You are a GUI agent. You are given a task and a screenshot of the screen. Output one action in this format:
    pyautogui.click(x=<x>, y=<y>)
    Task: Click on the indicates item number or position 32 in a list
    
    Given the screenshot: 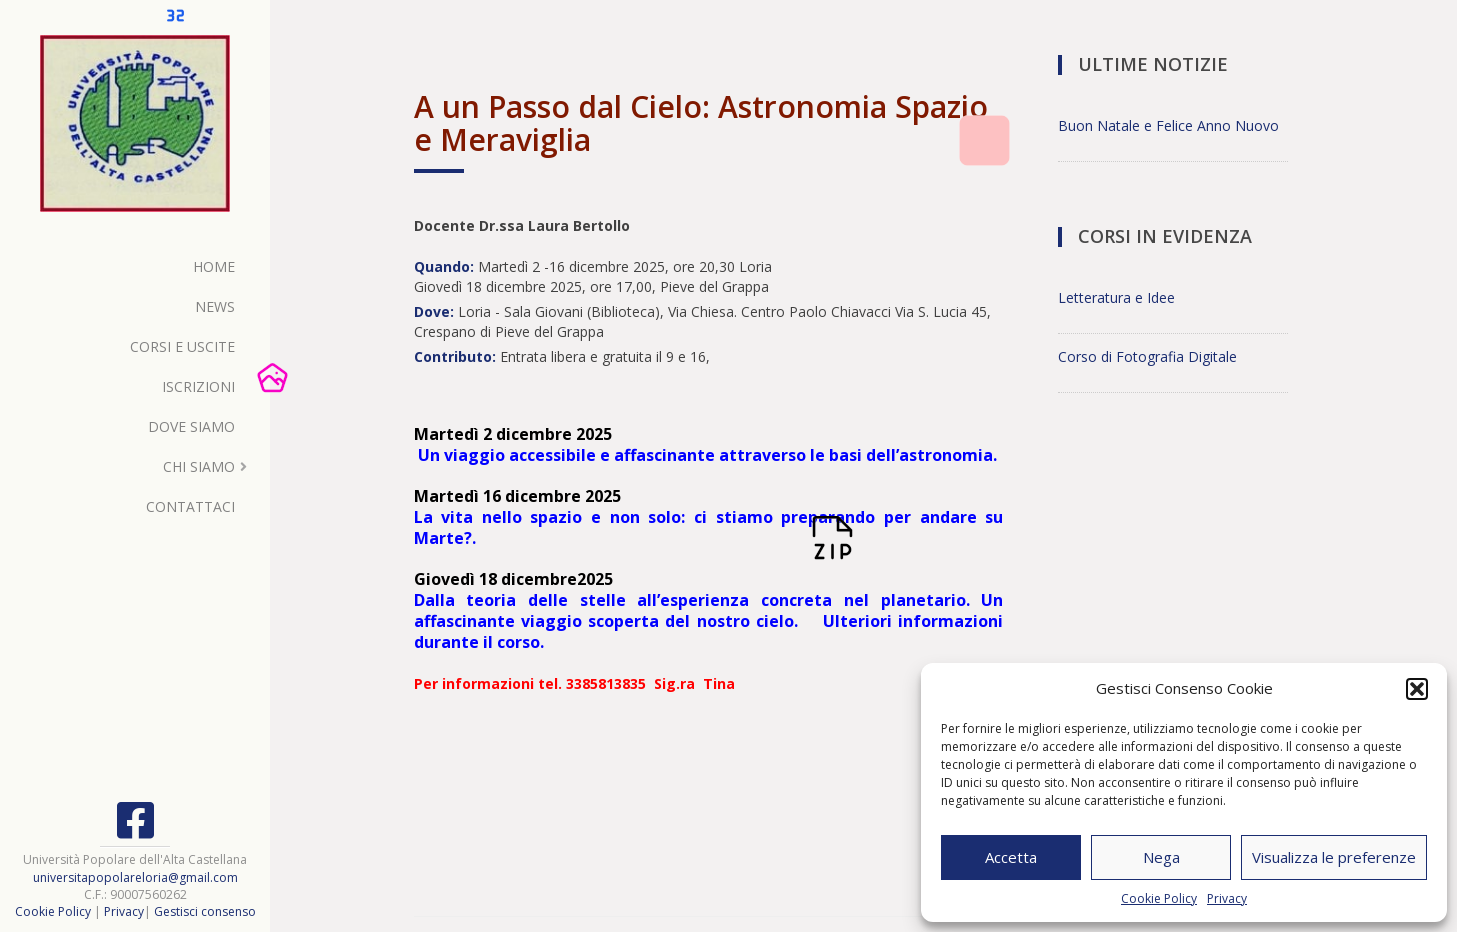 What is the action you would take?
    pyautogui.click(x=175, y=15)
    